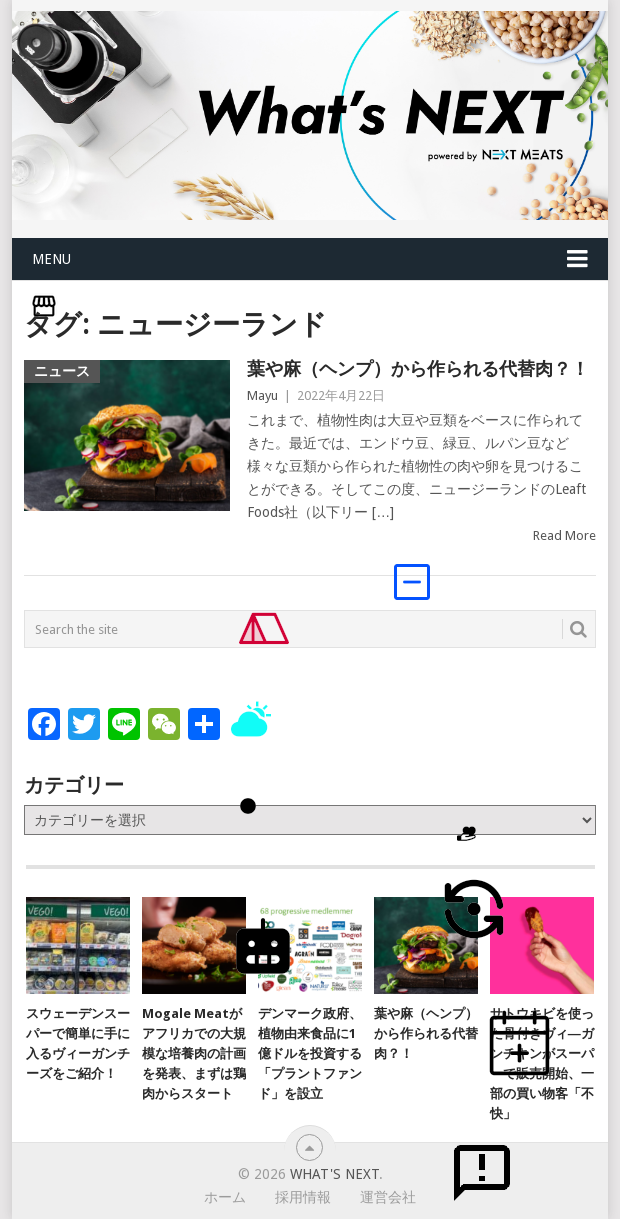  I want to click on indicates partly cloudy weather conditions, so click(251, 719).